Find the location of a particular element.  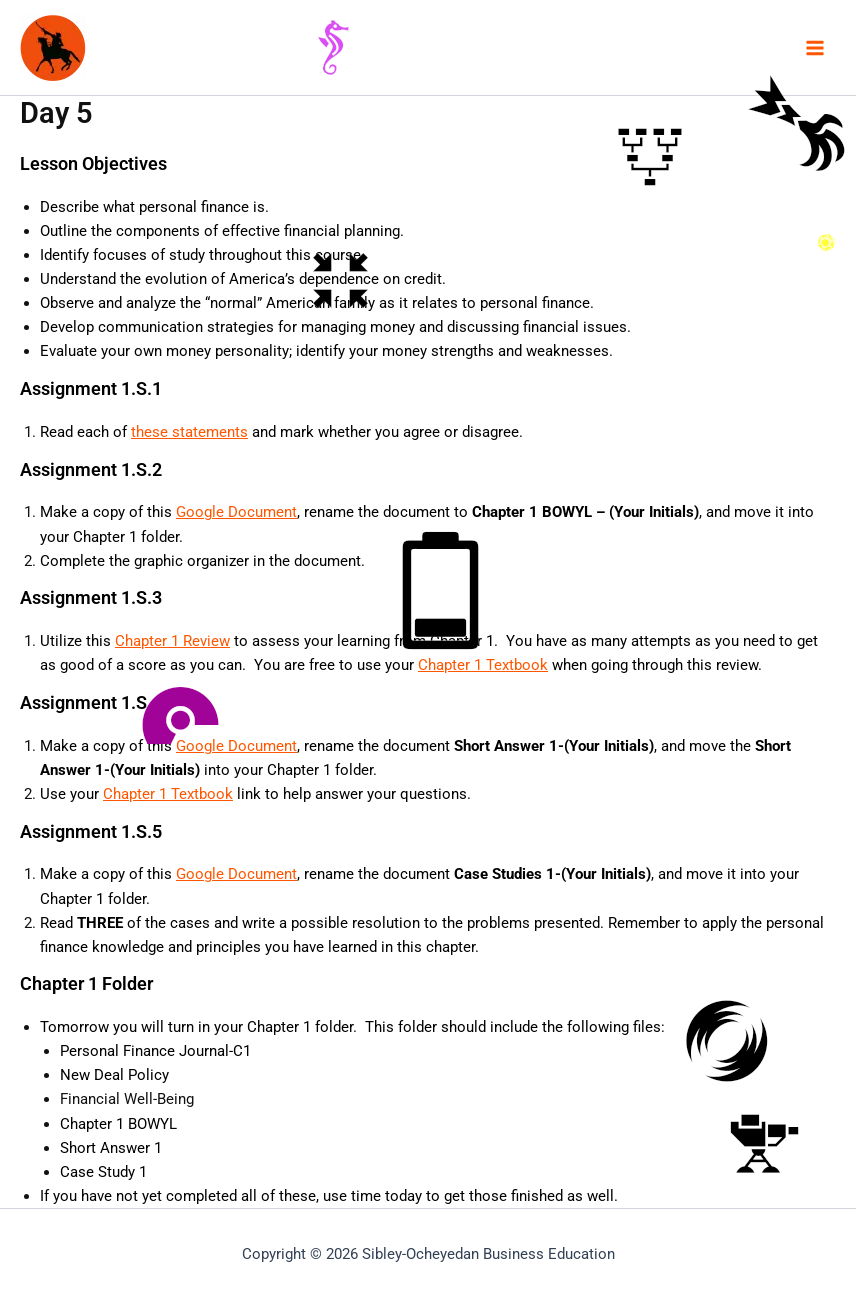

exit fullscreen mode is located at coordinates (340, 280).